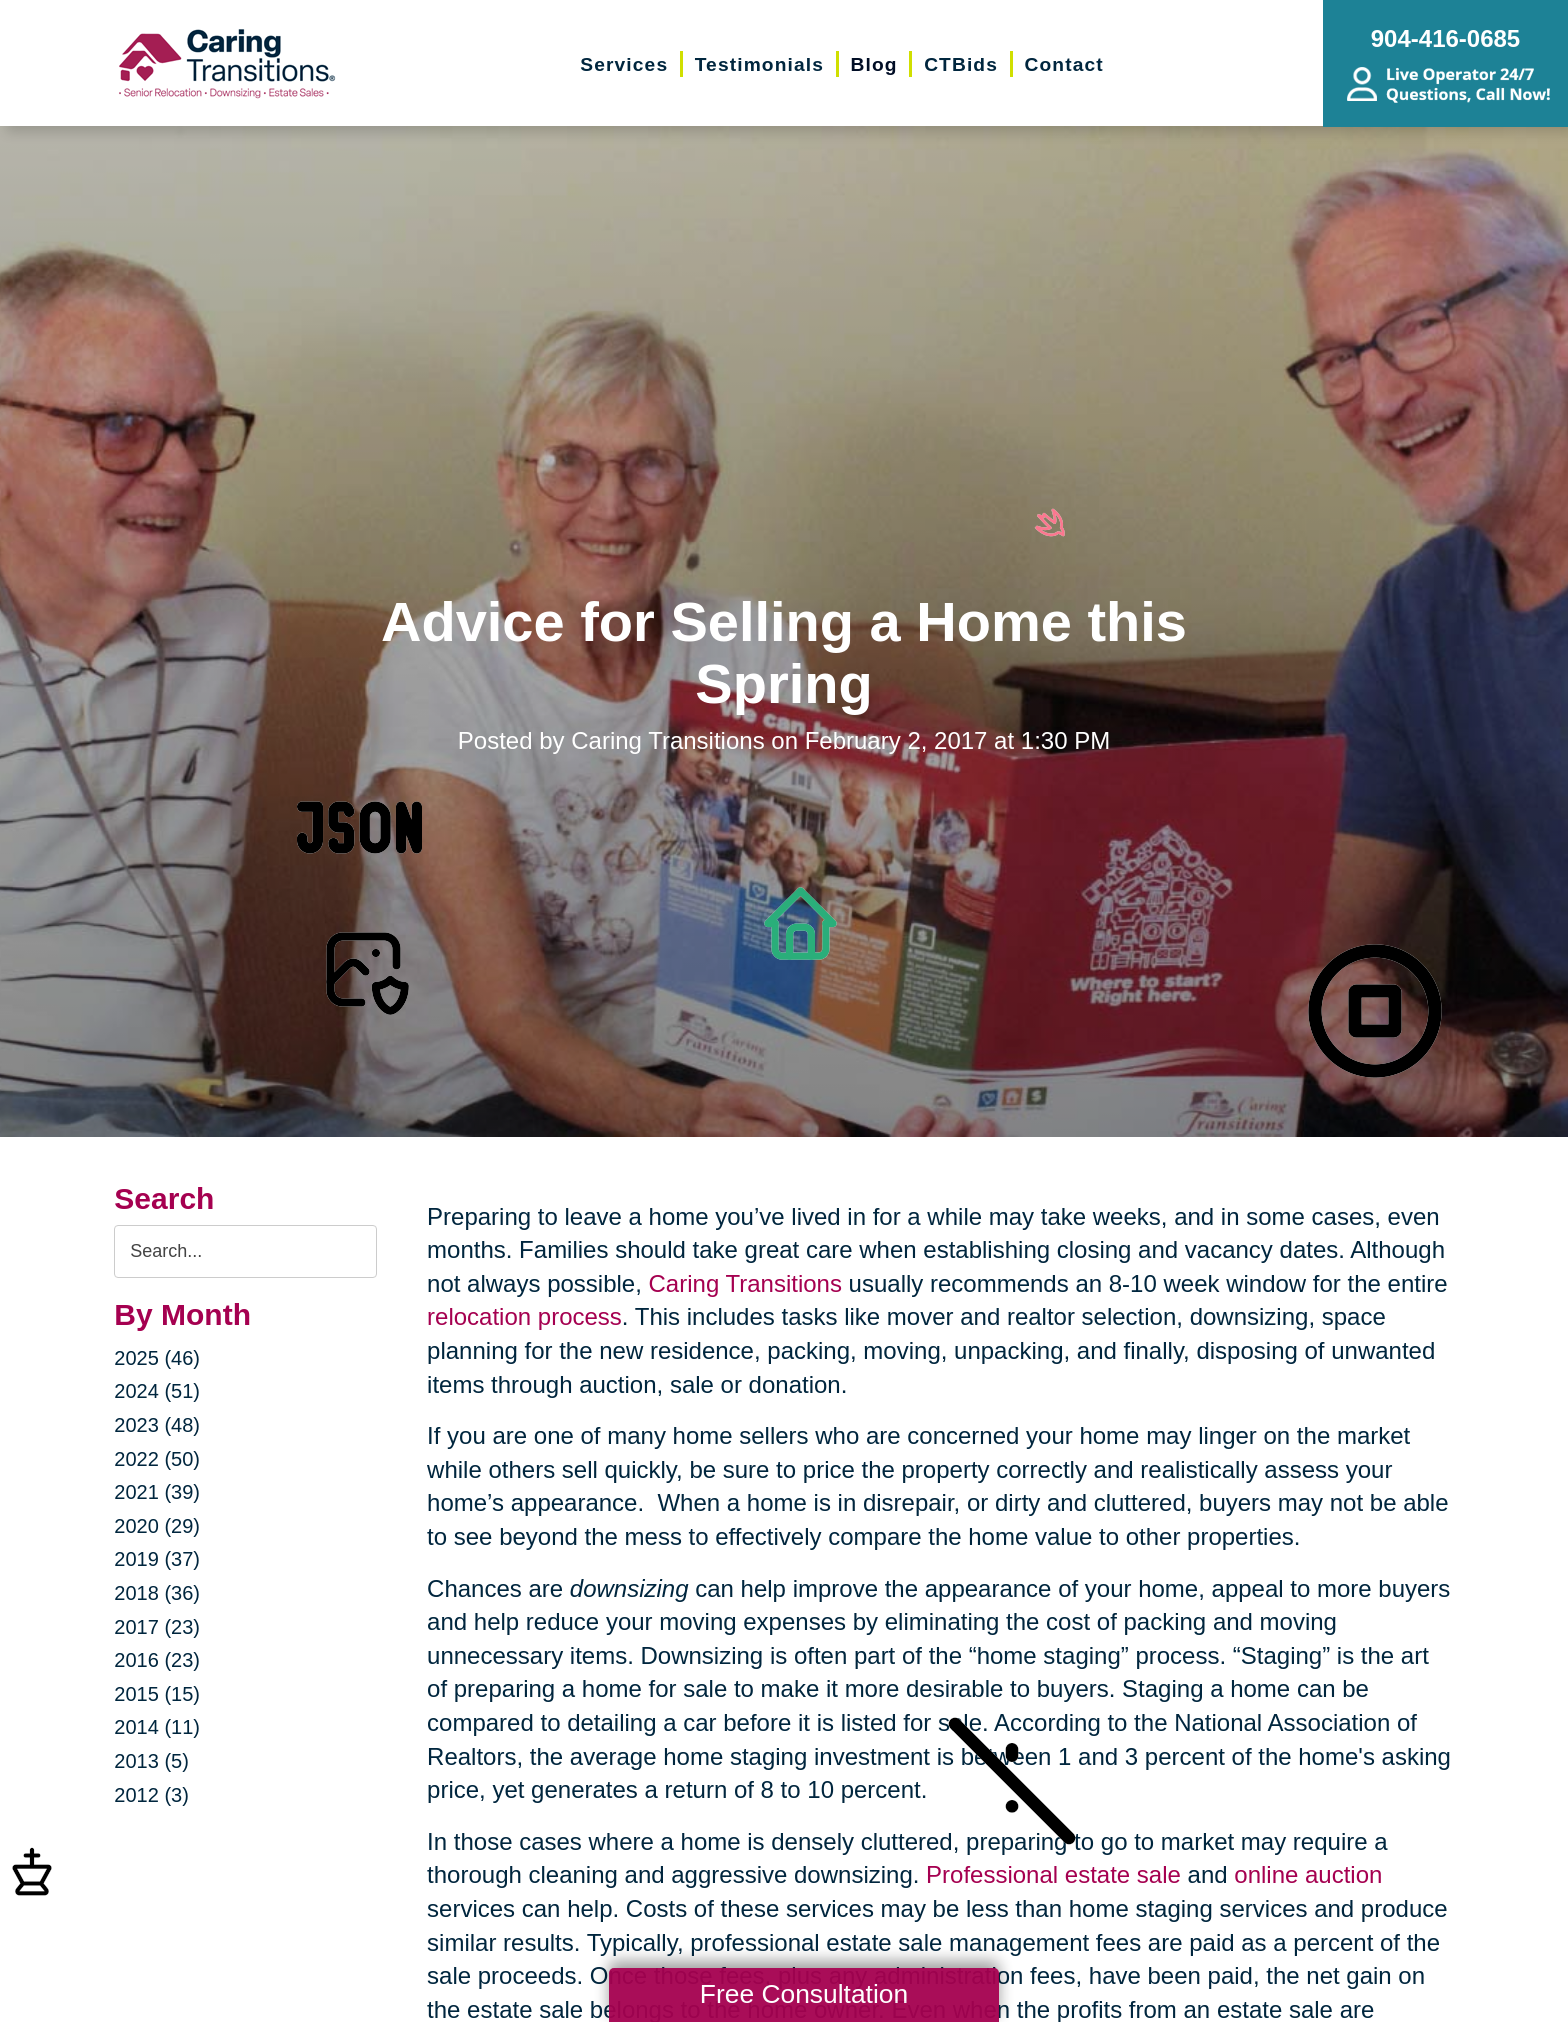 The height and width of the screenshot is (2022, 1568). I want to click on represents the king piece in a chess game, so click(32, 1873).